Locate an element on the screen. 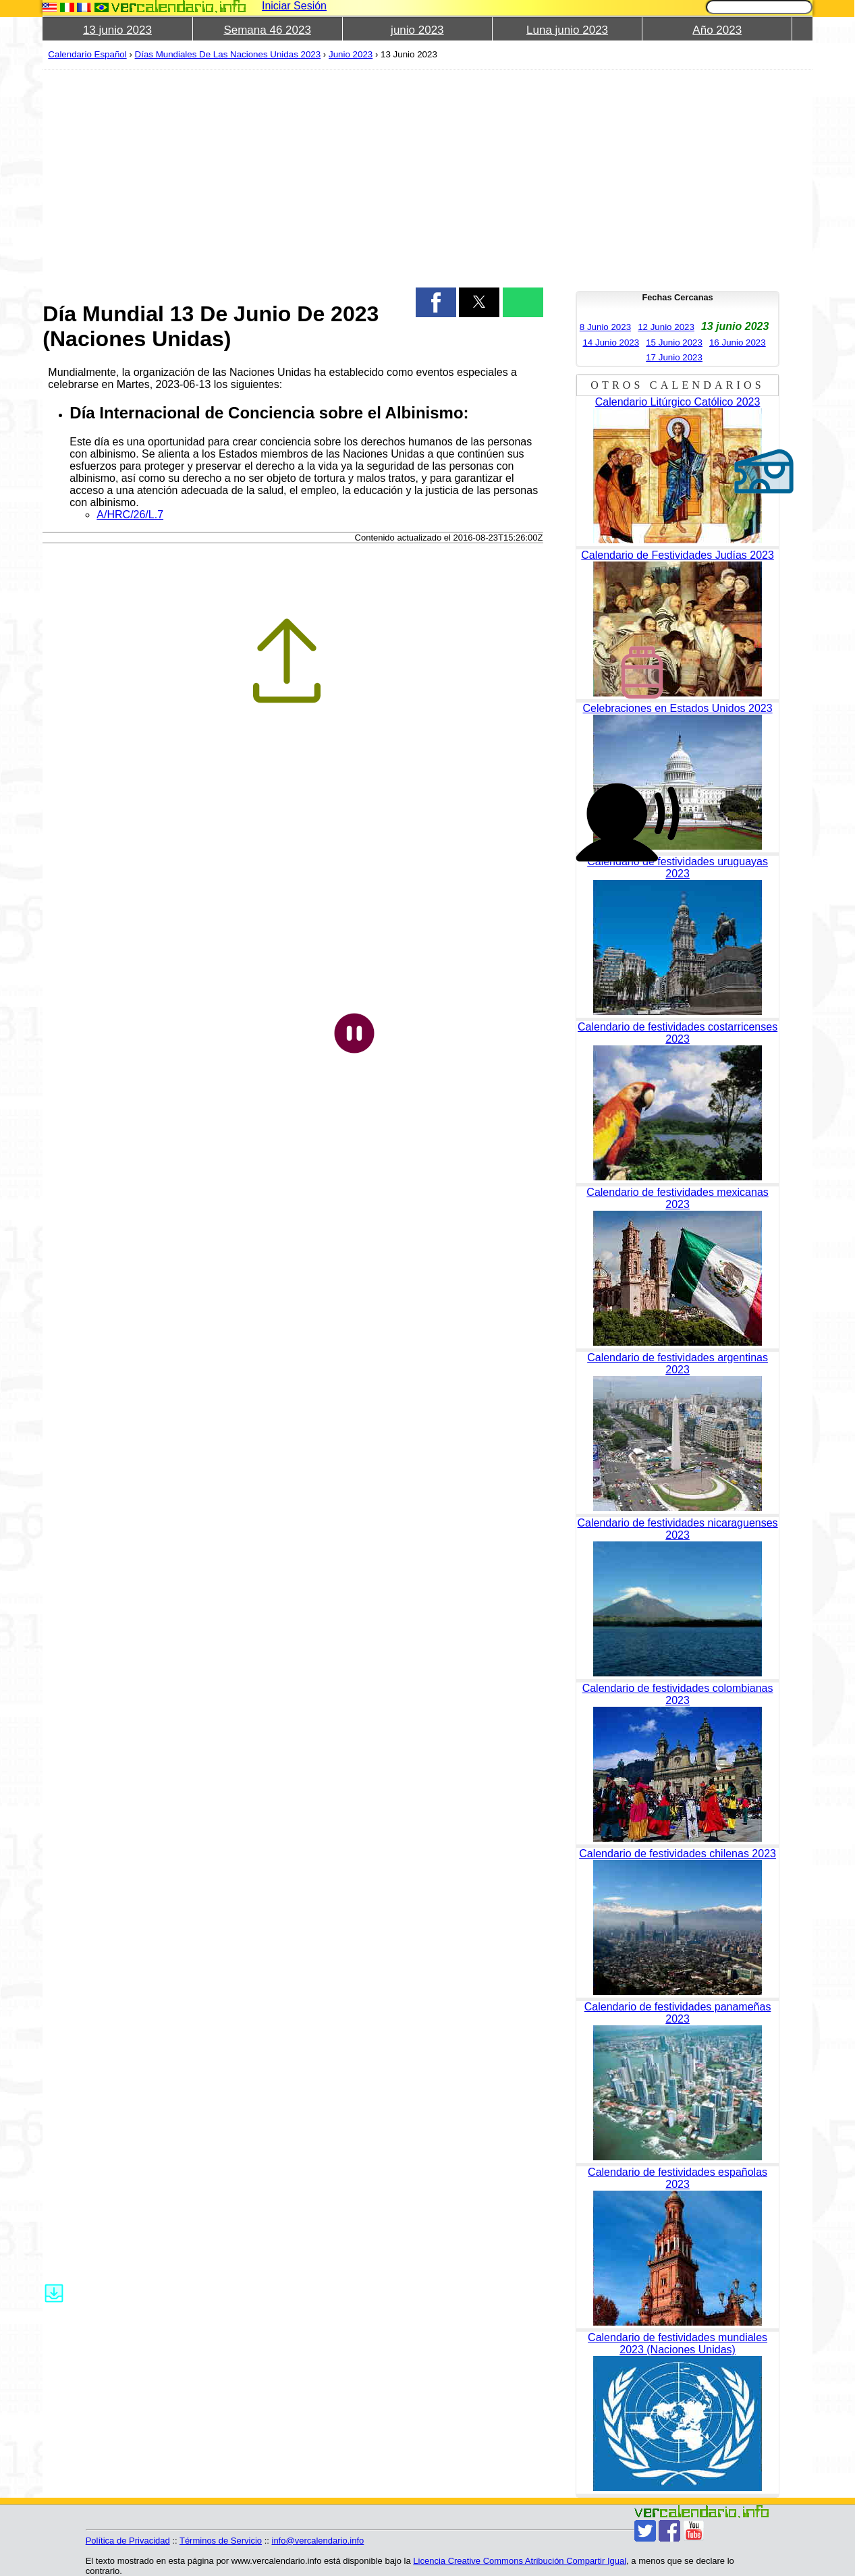 This screenshot has height=2576, width=855. download file to inbox or tray is located at coordinates (54, 2293).